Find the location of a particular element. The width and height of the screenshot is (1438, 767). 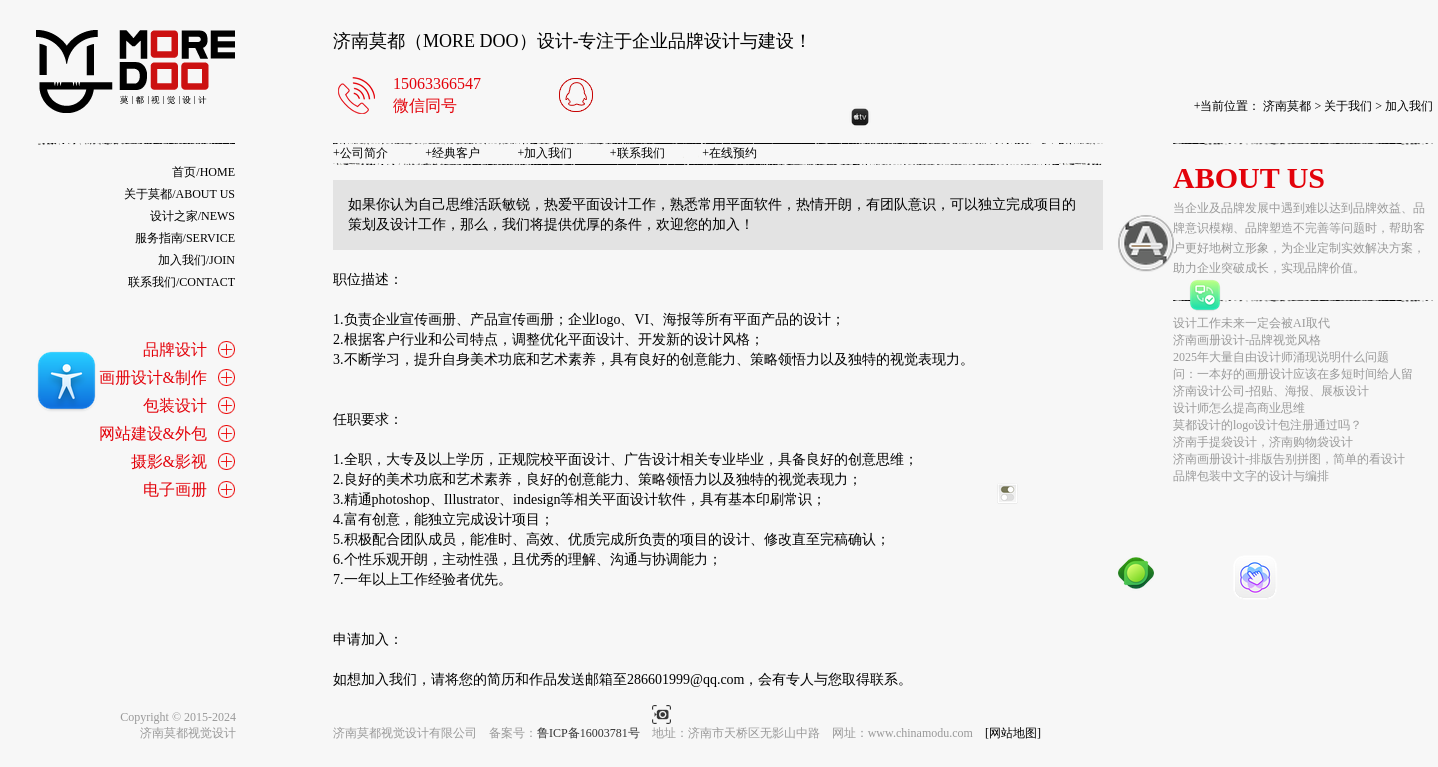

open Gluon Scene Builder application is located at coordinates (1254, 578).